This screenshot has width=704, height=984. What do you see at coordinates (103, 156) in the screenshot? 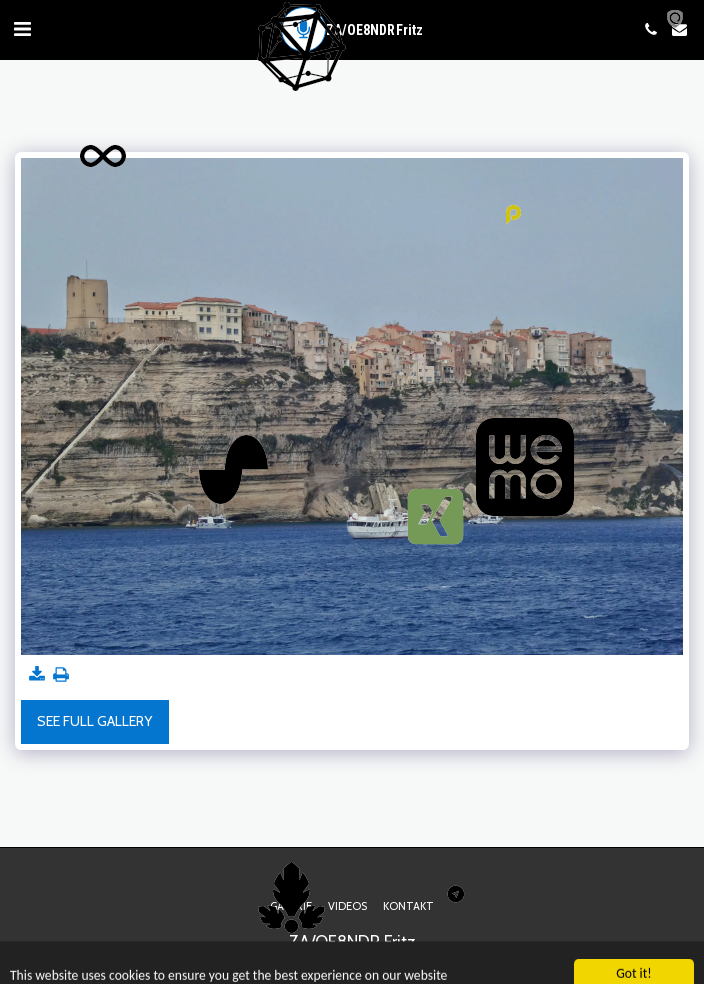
I see `internet computer protocol (ICP) logo` at bounding box center [103, 156].